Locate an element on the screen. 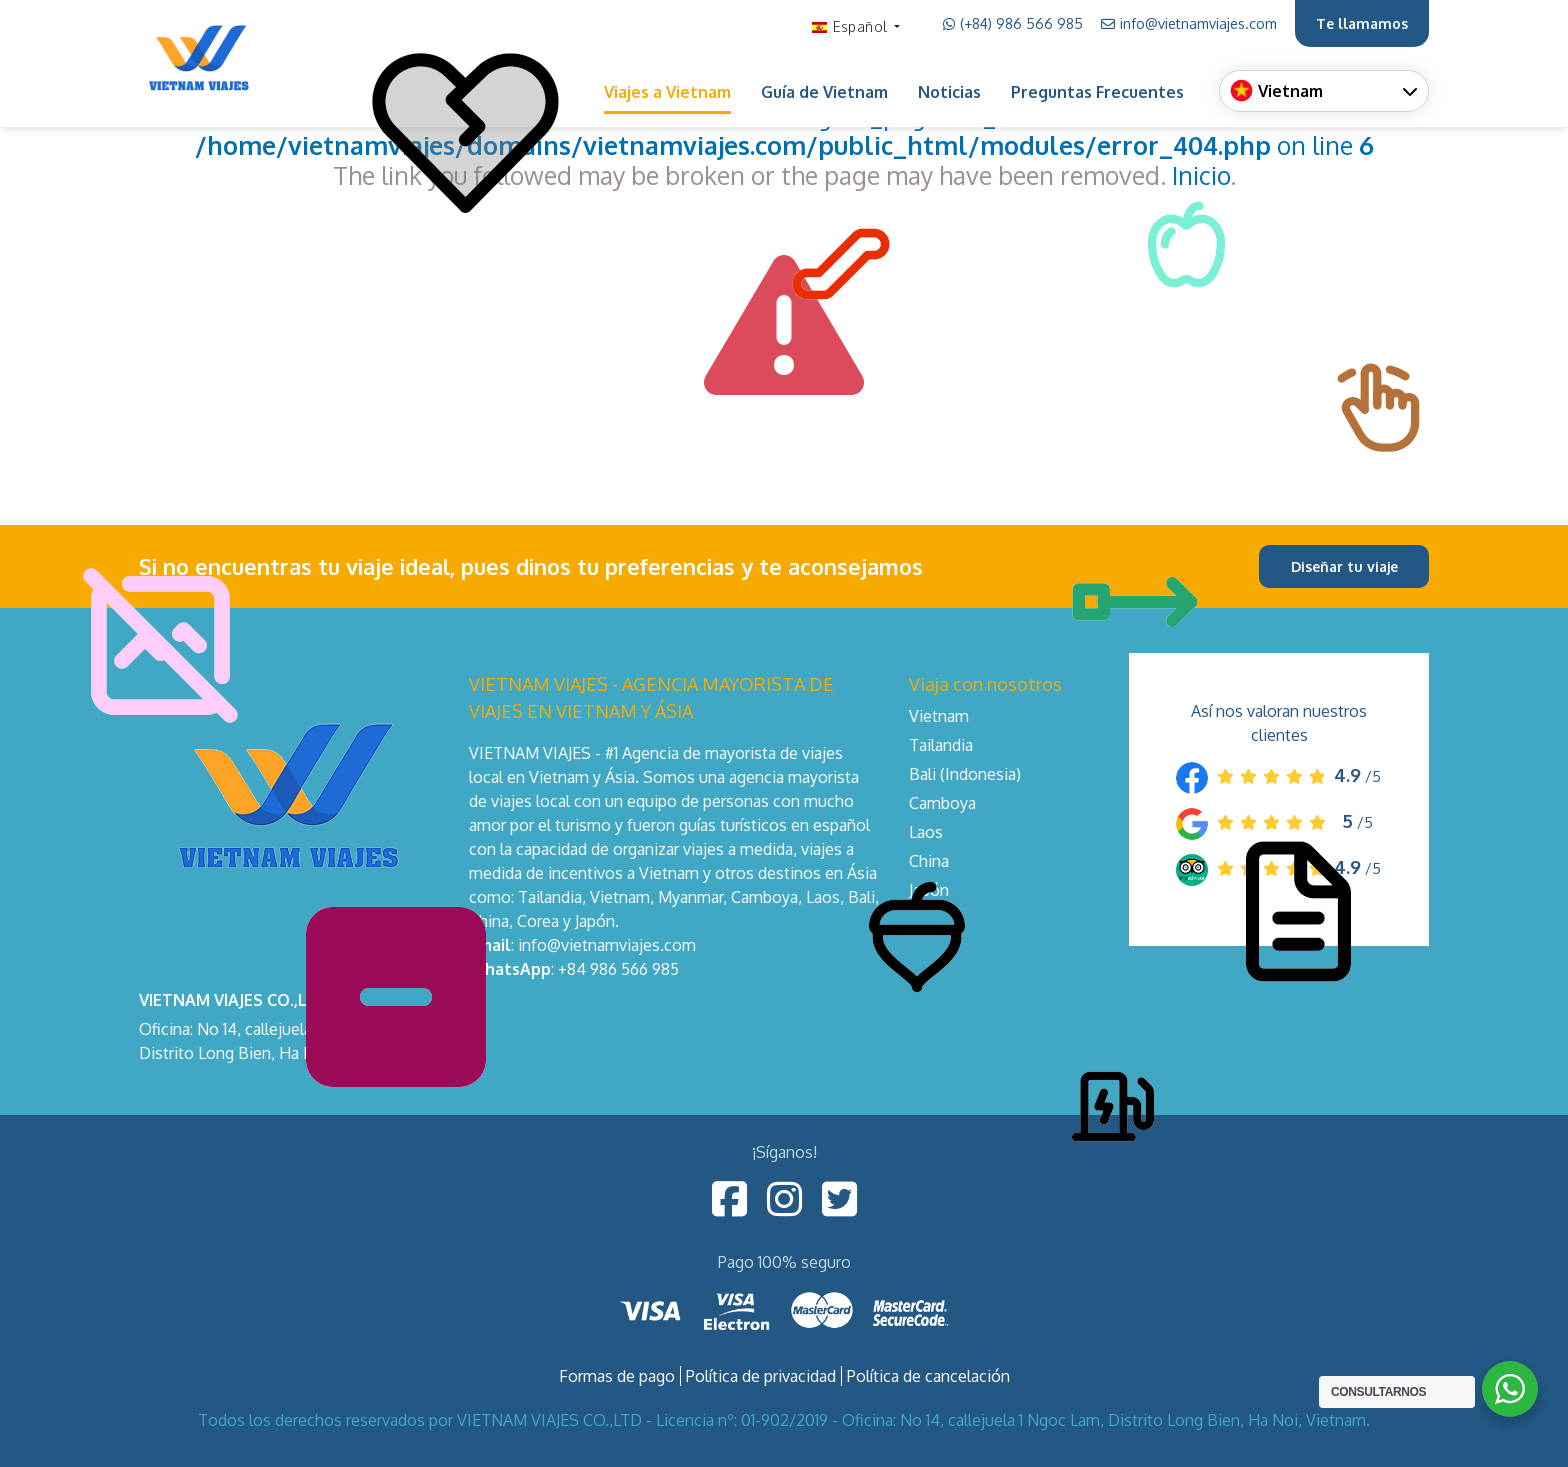 The image size is (1568, 1467). indicates escalator location in a building or transit map is located at coordinates (841, 264).